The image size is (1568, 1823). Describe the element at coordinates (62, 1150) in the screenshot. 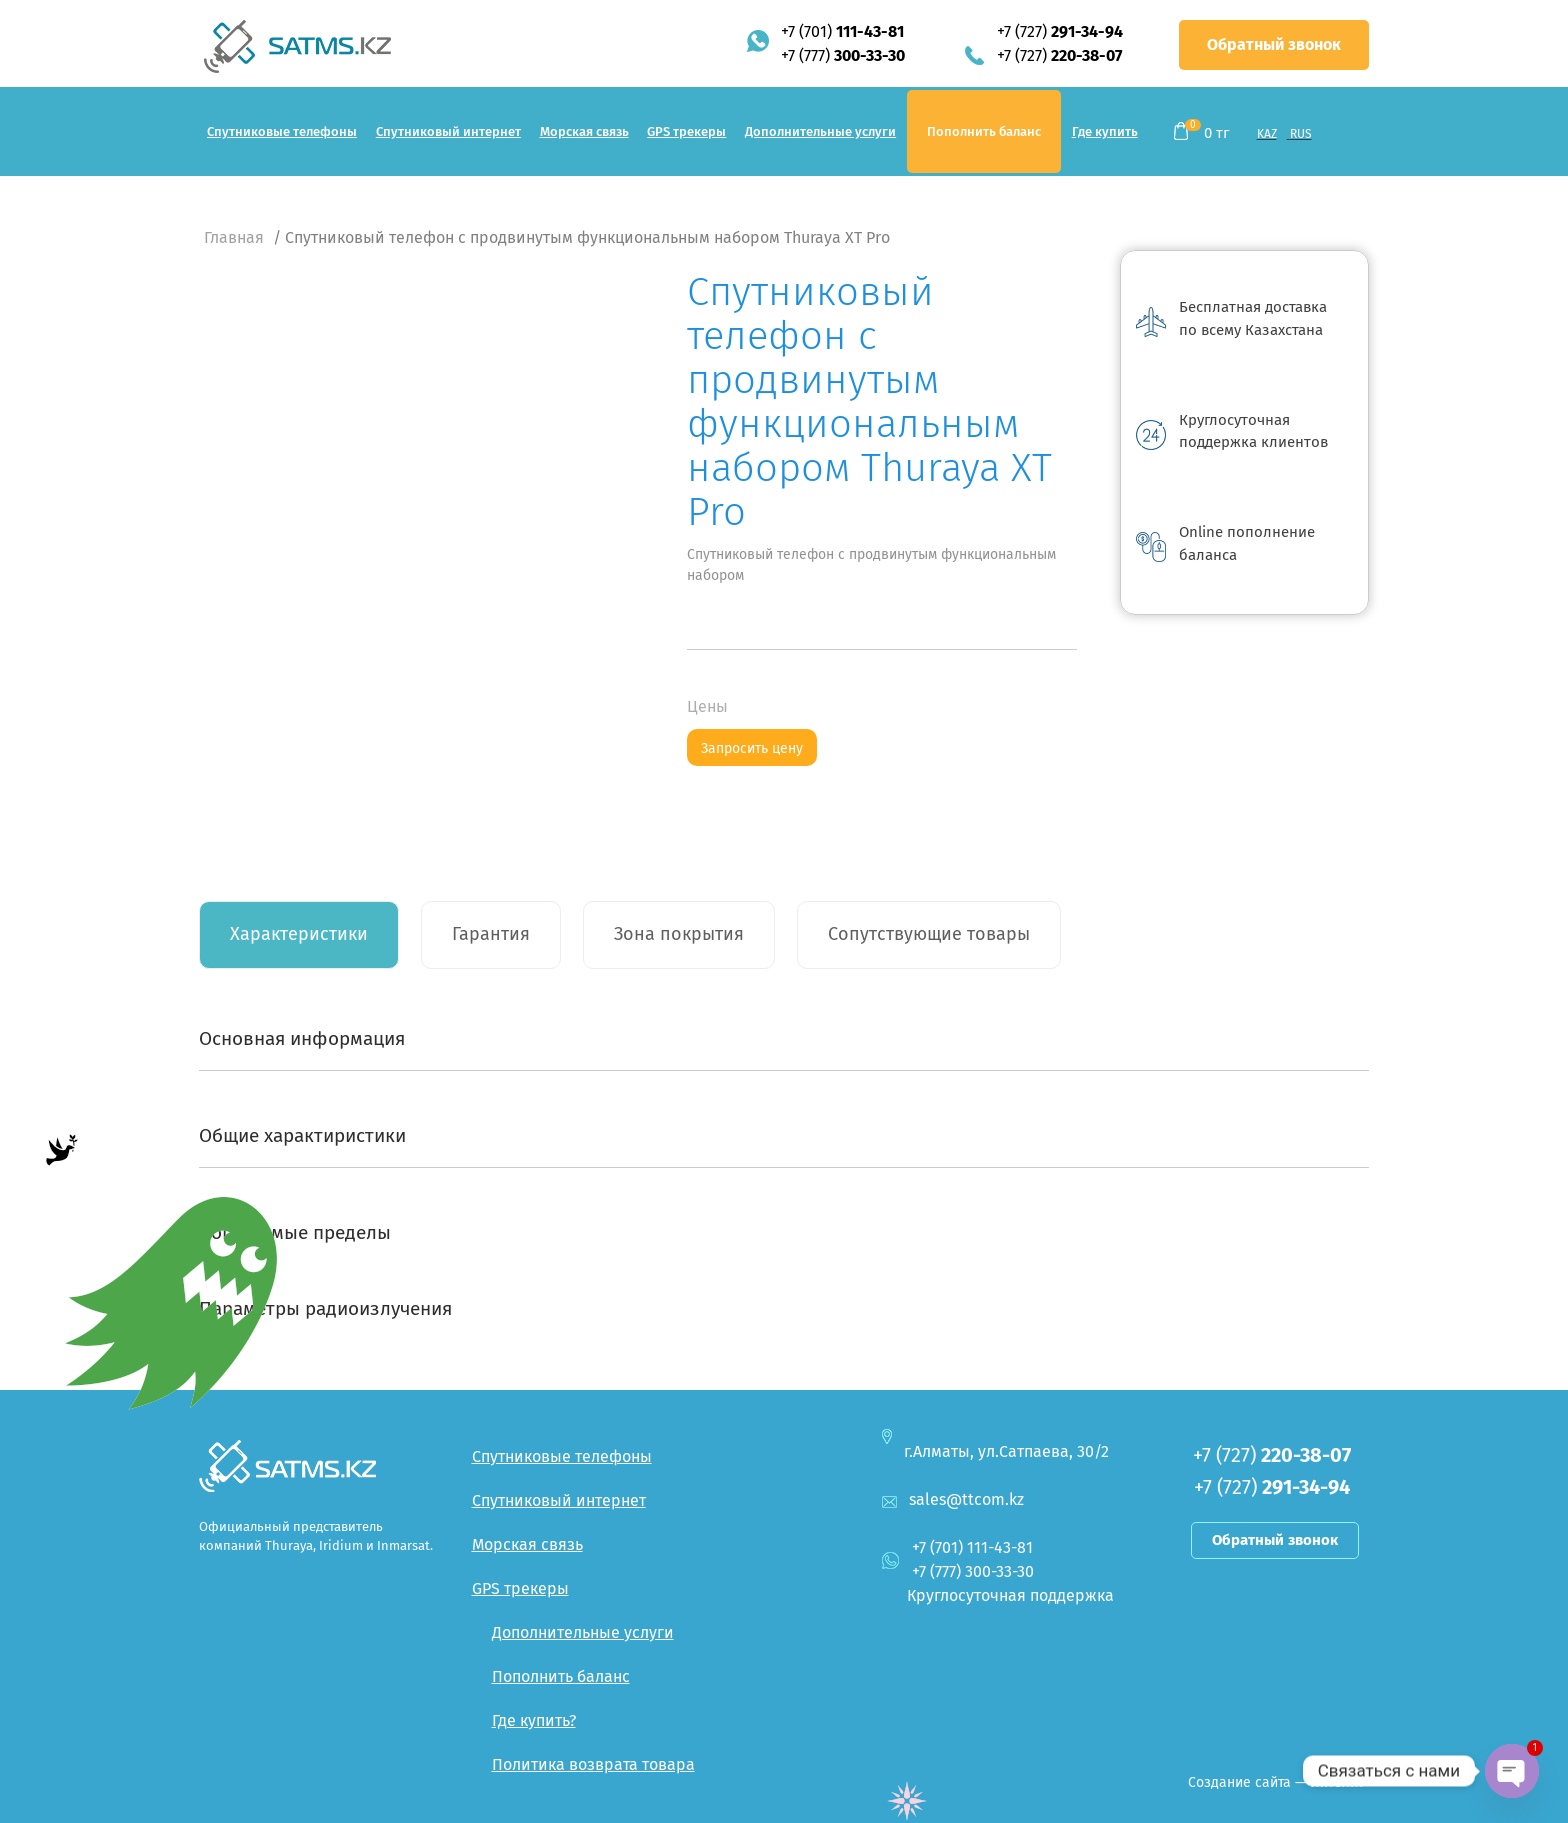

I see `indicates peace or harmony theme` at that location.